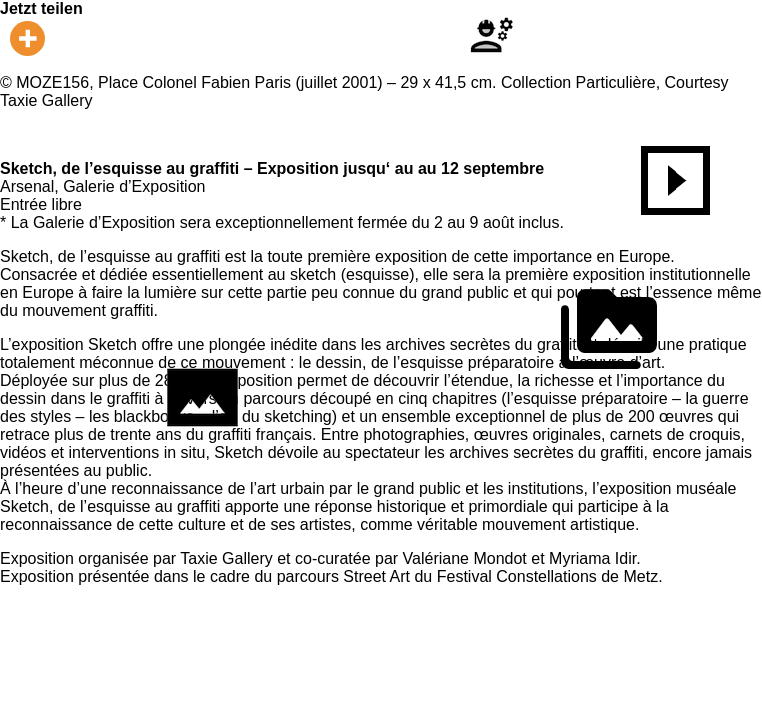 The height and width of the screenshot is (720, 762). Describe the element at coordinates (492, 35) in the screenshot. I see `access engineering or technical settings` at that location.